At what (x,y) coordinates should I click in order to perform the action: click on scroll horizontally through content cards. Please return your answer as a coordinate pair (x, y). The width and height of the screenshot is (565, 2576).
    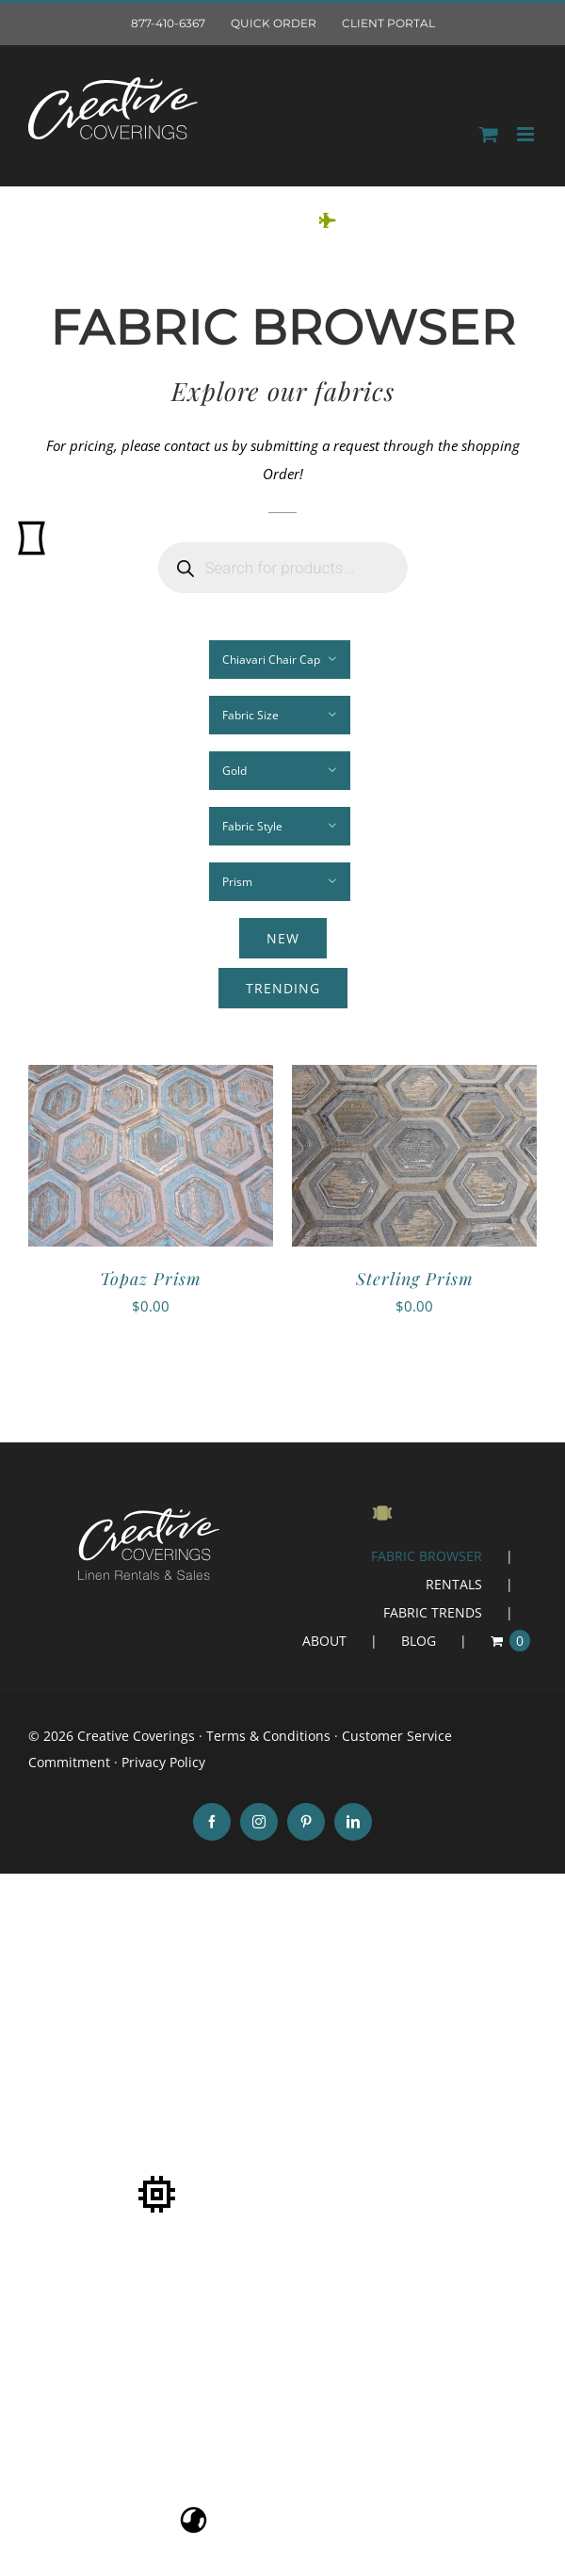
    Looking at the image, I should click on (382, 1513).